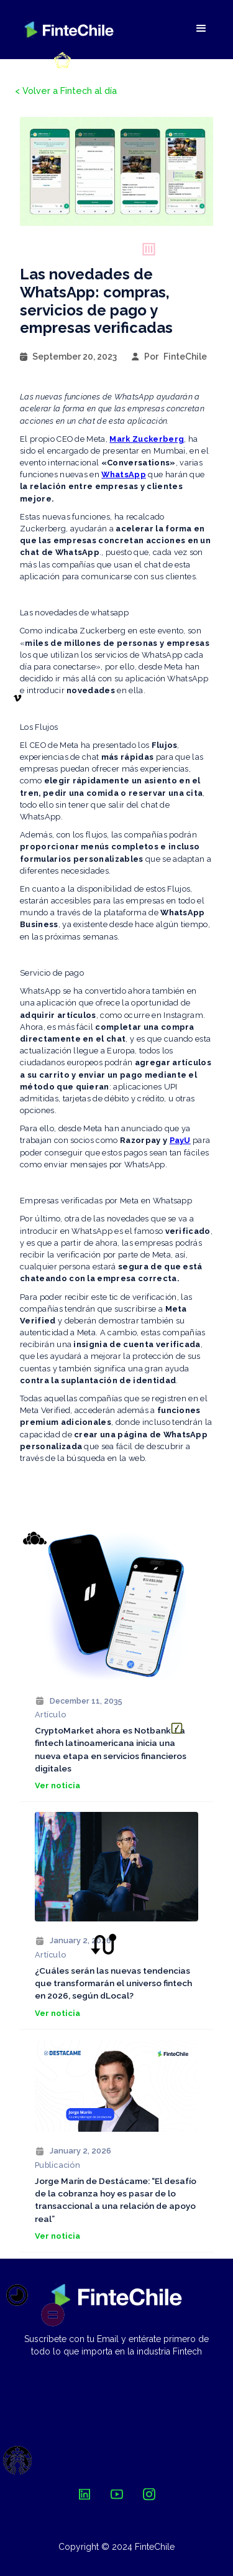 The height and width of the screenshot is (2576, 233). Describe the element at coordinates (176, 1728) in the screenshot. I see `access slash commands menu` at that location.